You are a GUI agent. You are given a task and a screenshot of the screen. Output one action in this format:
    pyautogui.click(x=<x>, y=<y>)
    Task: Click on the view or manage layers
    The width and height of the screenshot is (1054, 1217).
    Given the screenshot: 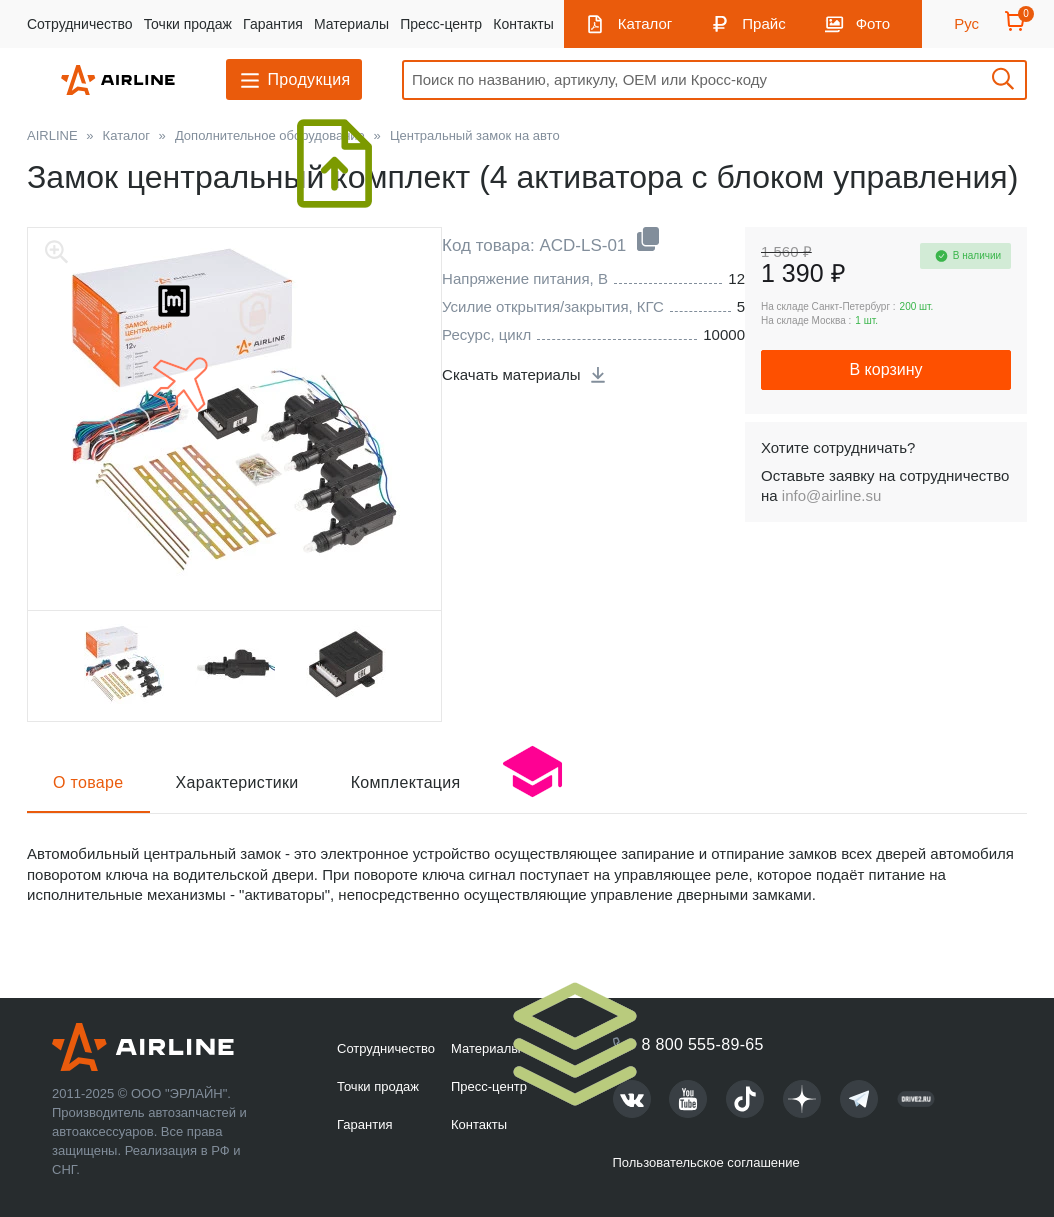 What is the action you would take?
    pyautogui.click(x=575, y=1044)
    